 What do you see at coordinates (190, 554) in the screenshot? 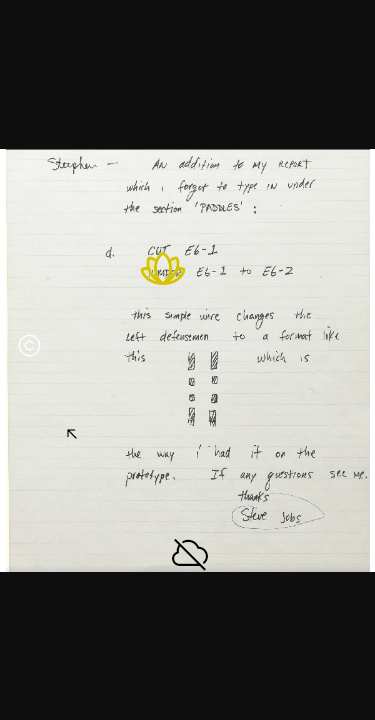
I see `indicates cloud sync is unavailable` at bounding box center [190, 554].